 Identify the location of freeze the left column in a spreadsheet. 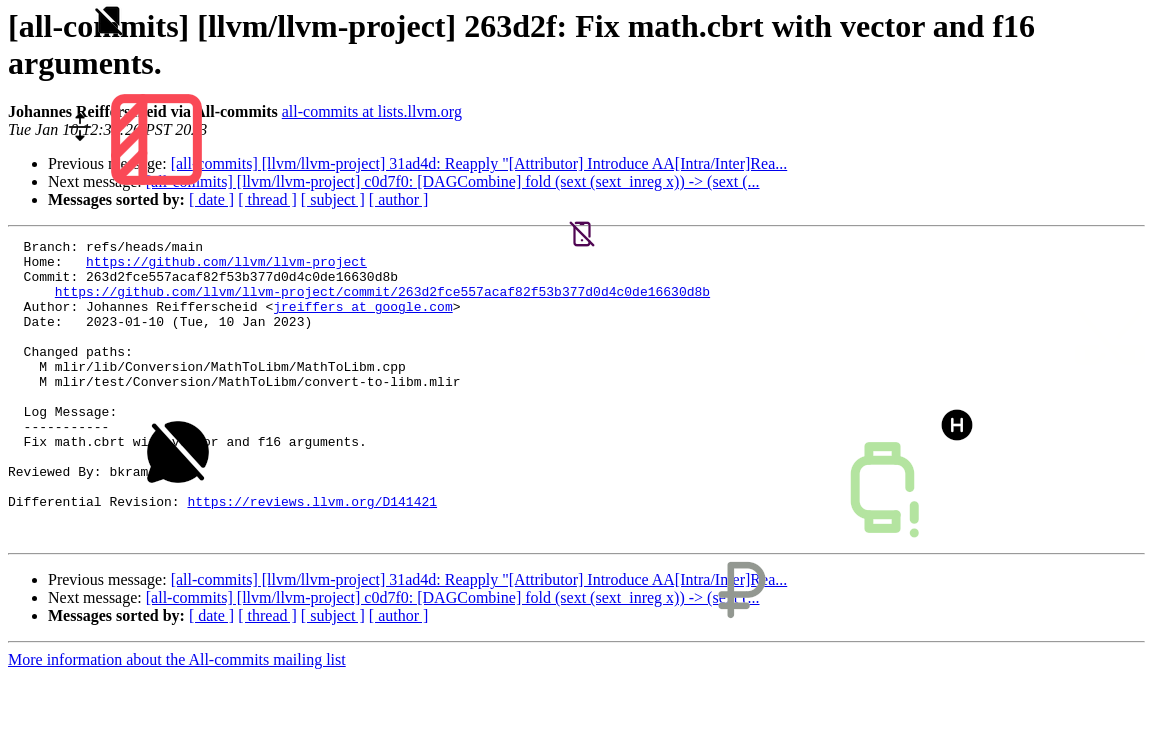
(156, 139).